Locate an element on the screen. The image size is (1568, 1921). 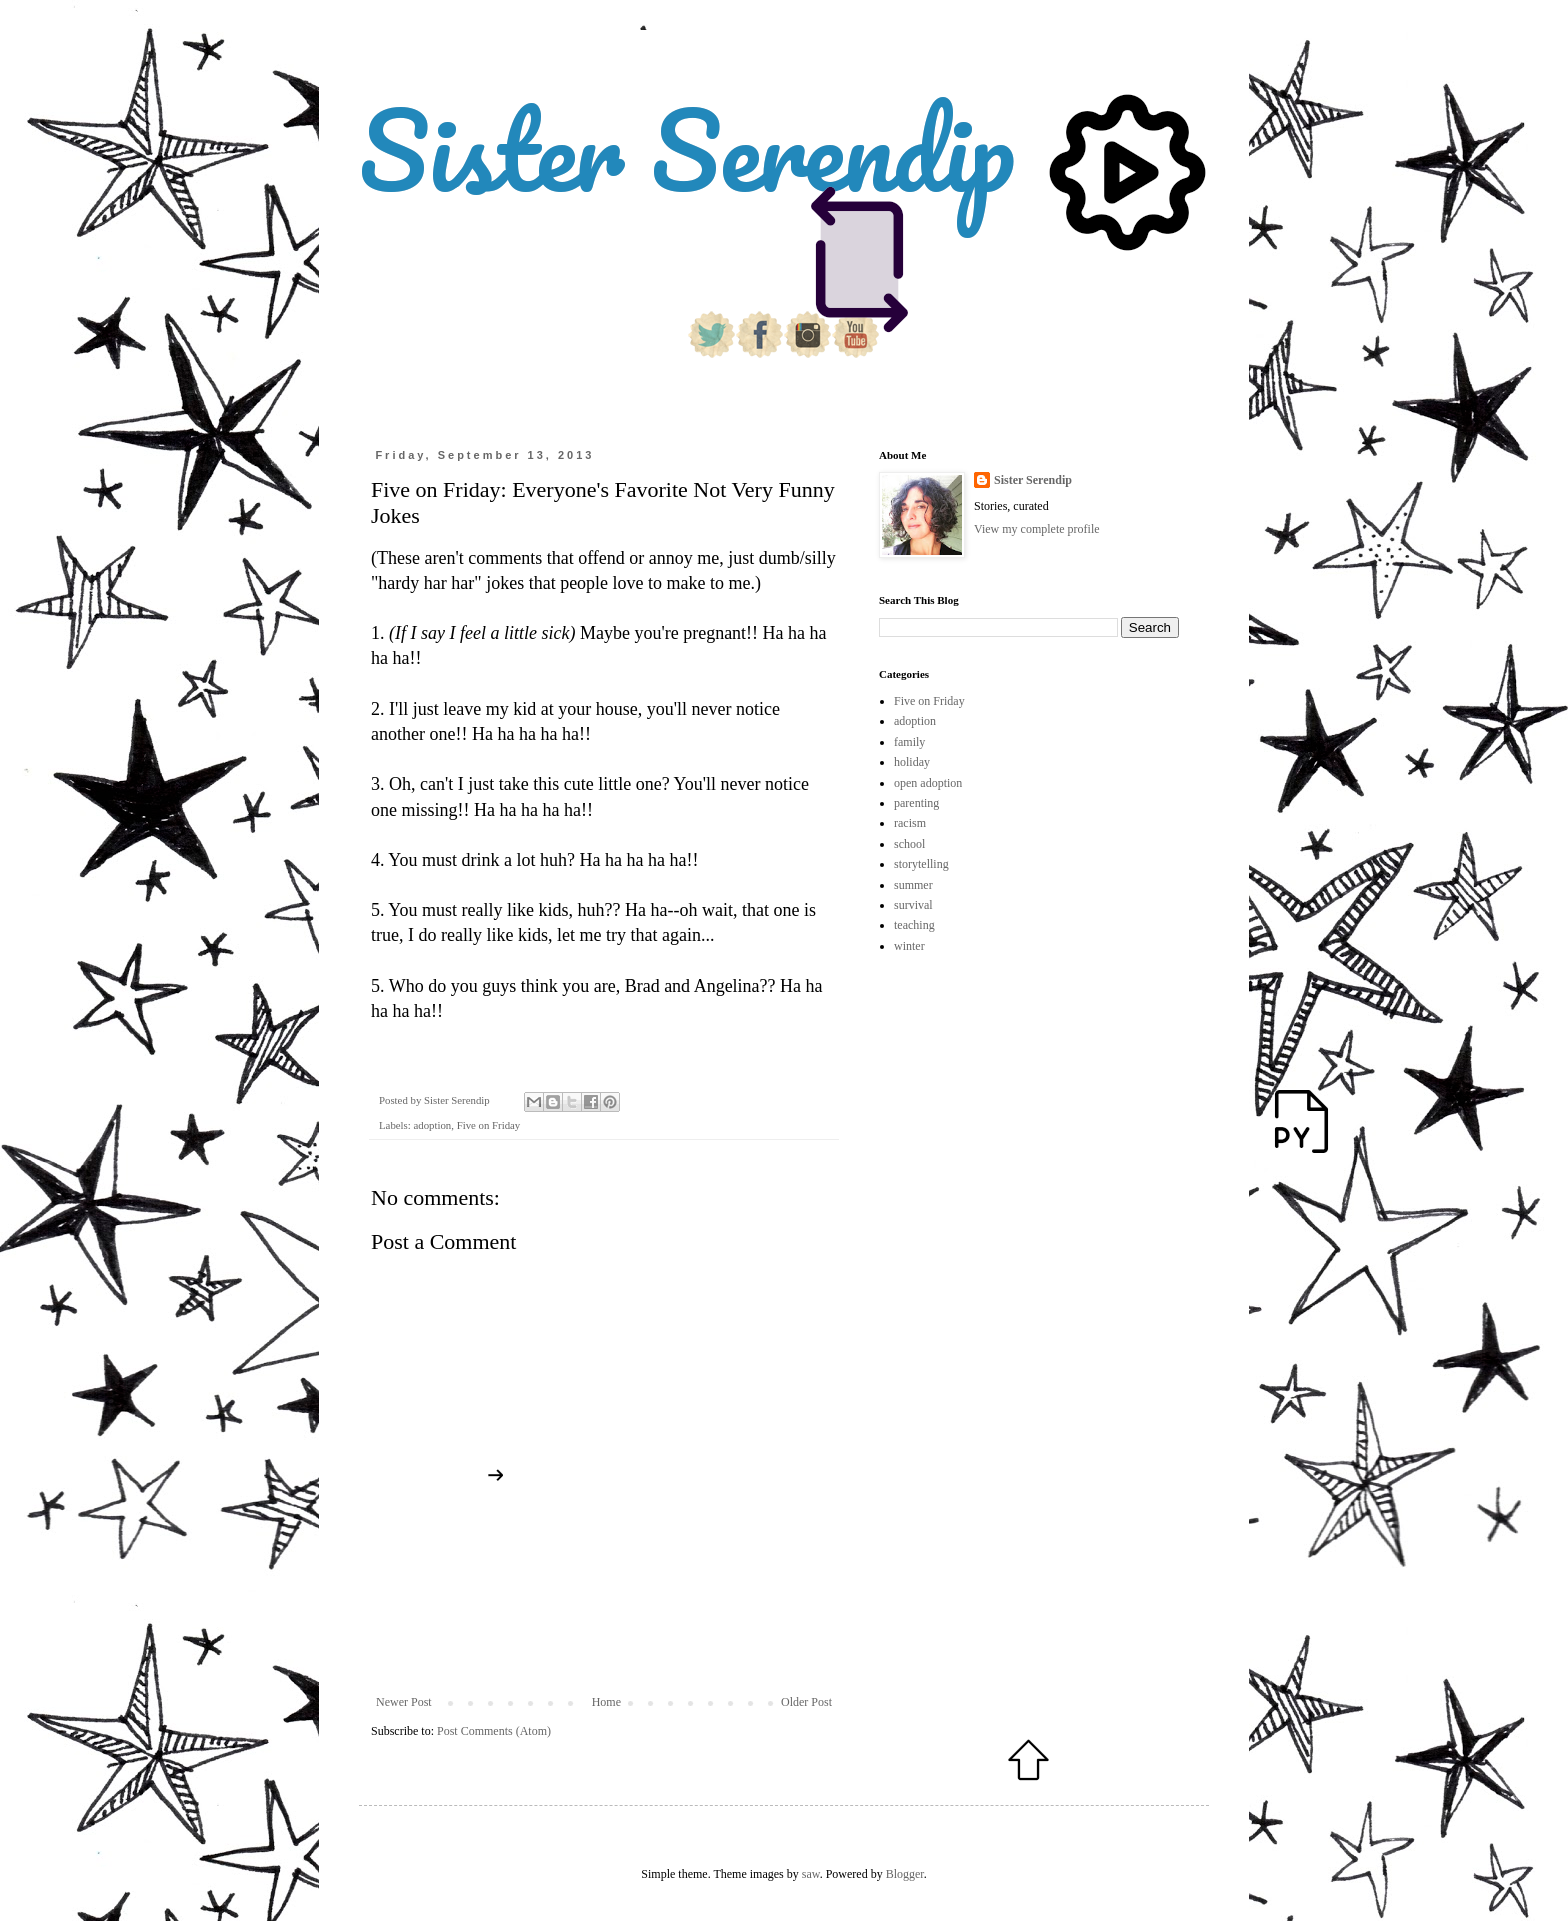
navigate to the next item is located at coordinates (496, 1475).